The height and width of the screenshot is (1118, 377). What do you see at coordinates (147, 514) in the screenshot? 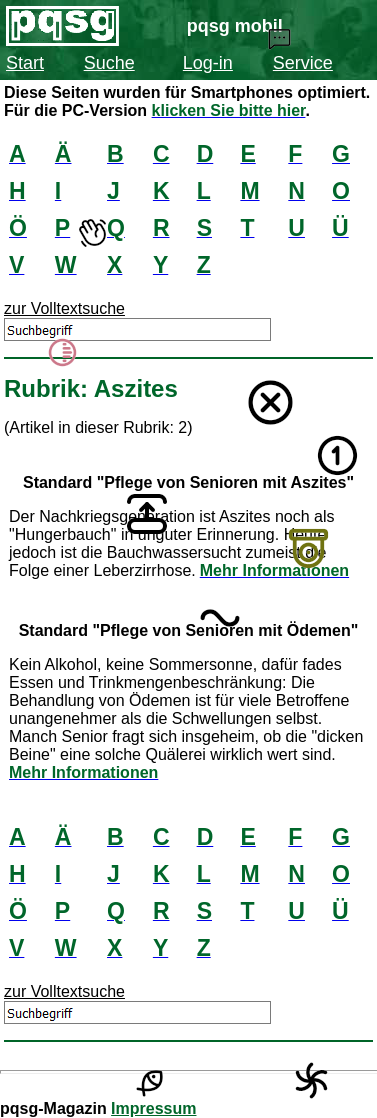
I see `move element to top layer` at bounding box center [147, 514].